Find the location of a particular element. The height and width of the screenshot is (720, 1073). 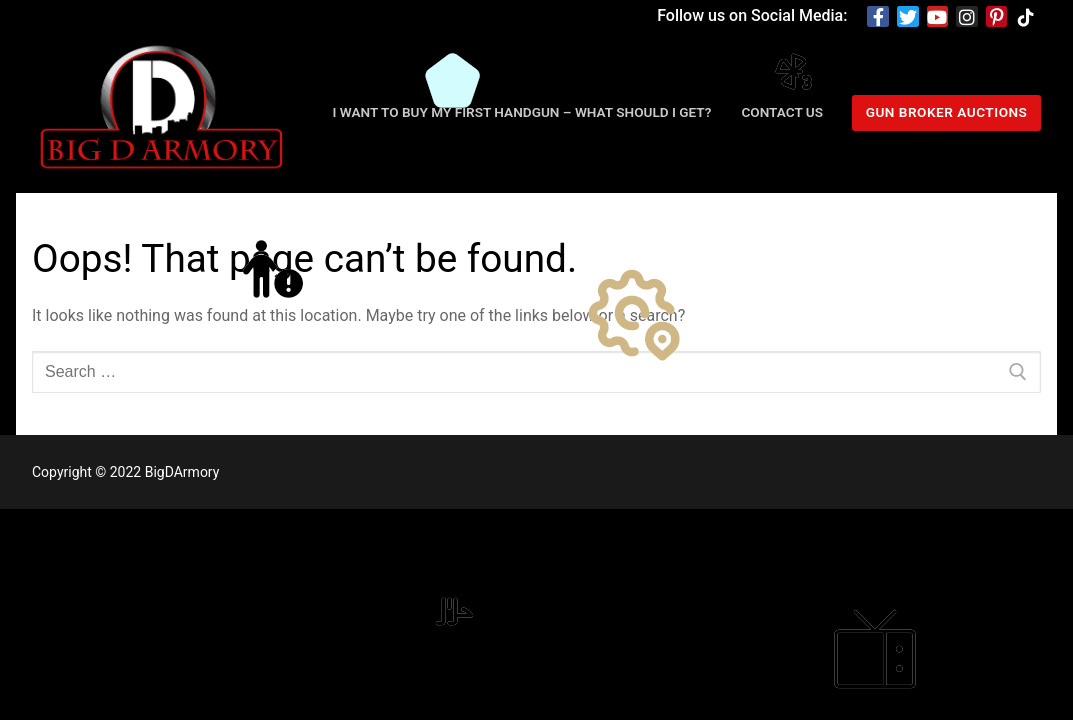

set car fan speed to level 3 is located at coordinates (793, 71).